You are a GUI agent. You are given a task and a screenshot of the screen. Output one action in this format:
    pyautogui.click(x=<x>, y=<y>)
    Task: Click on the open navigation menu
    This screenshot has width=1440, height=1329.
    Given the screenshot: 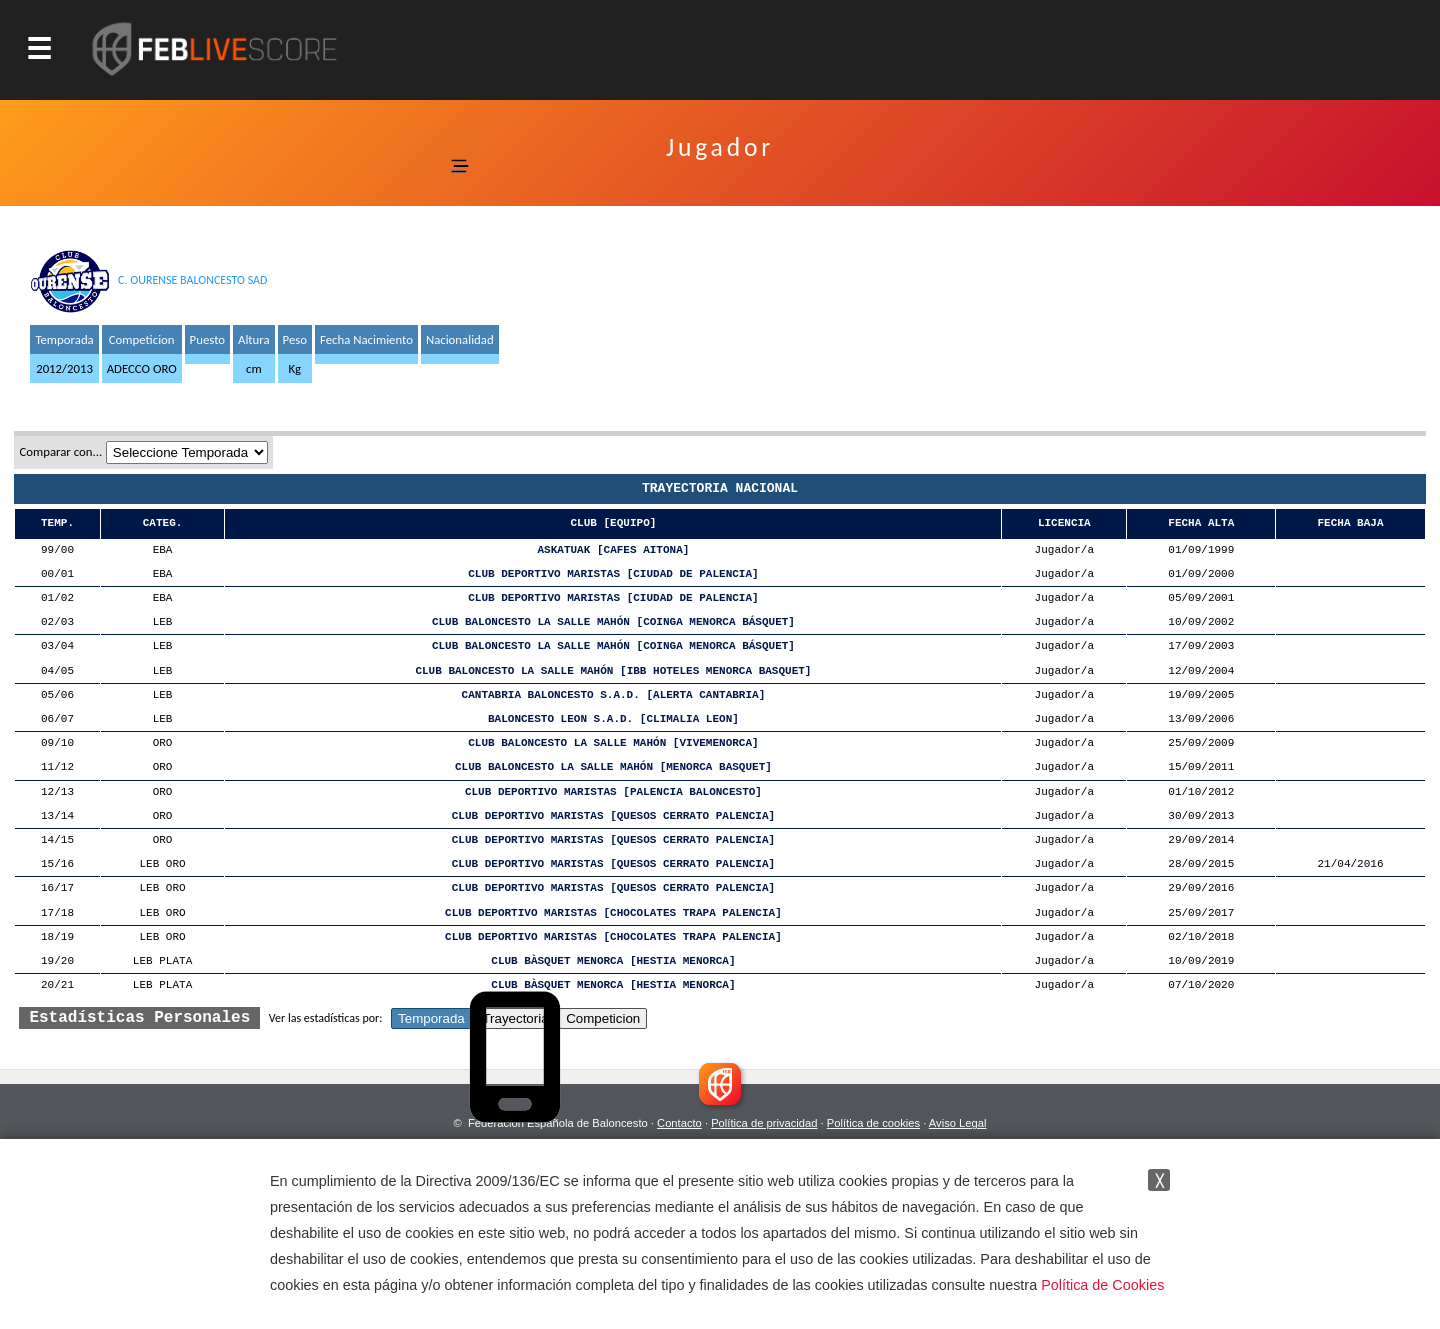 What is the action you would take?
    pyautogui.click(x=460, y=166)
    